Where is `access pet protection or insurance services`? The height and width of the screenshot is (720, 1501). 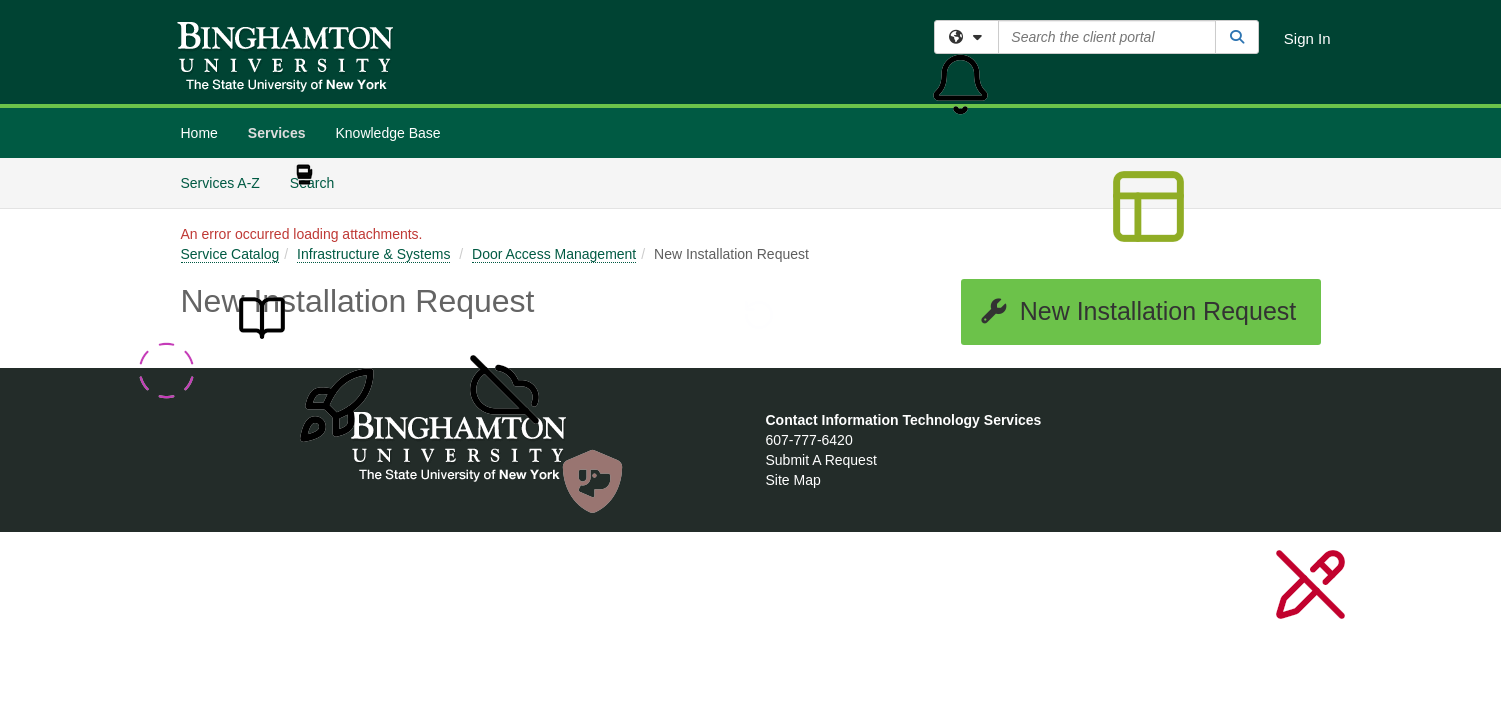 access pet protection or insurance services is located at coordinates (592, 481).